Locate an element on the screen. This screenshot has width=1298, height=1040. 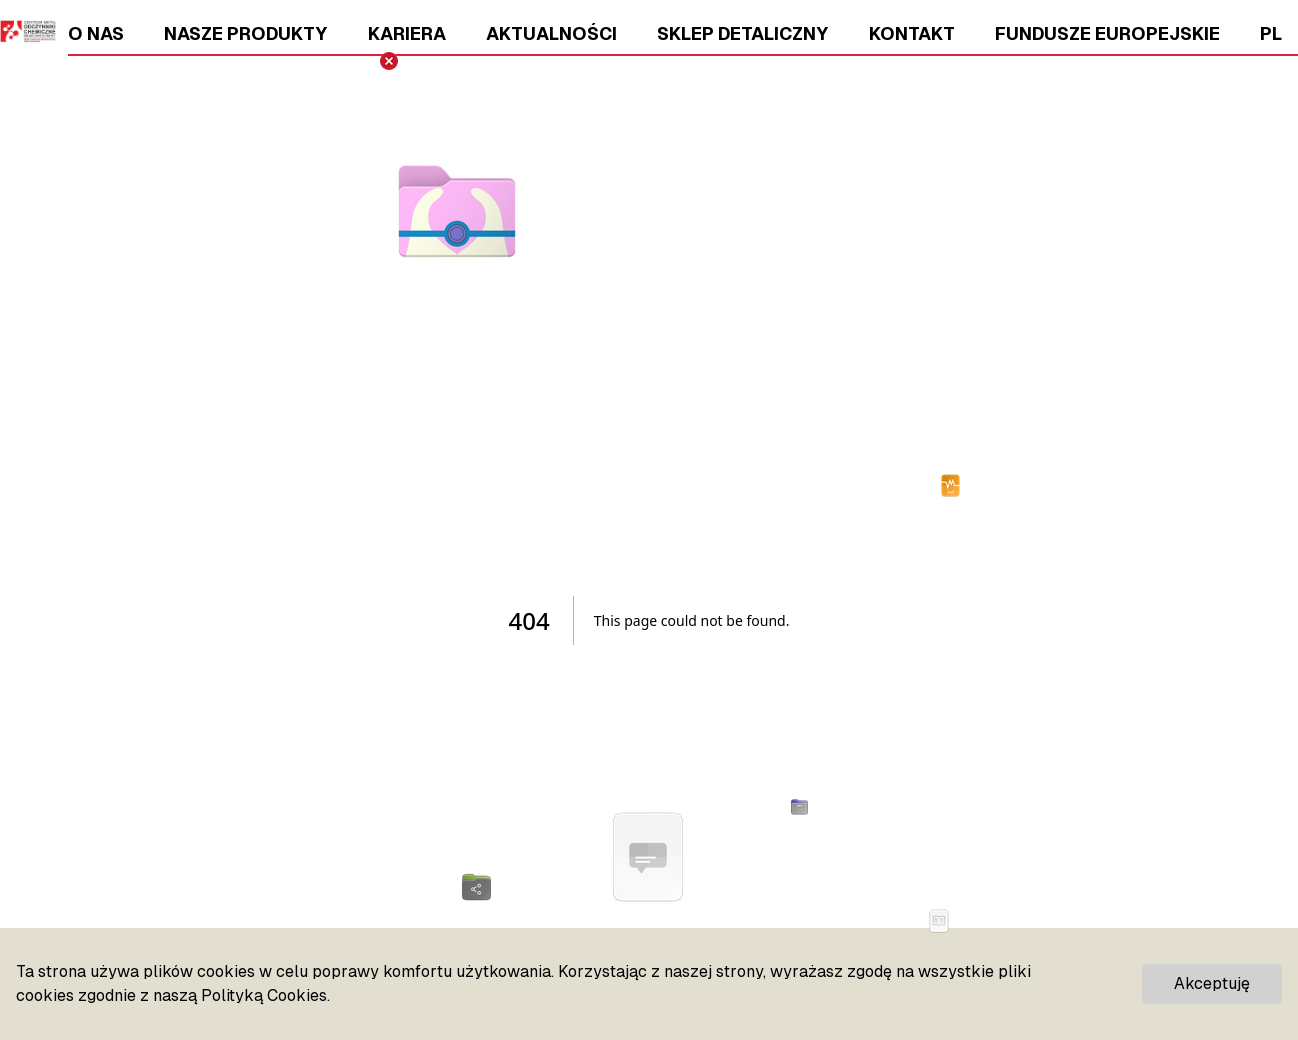
open a VirtualBox appliance file is located at coordinates (950, 485).